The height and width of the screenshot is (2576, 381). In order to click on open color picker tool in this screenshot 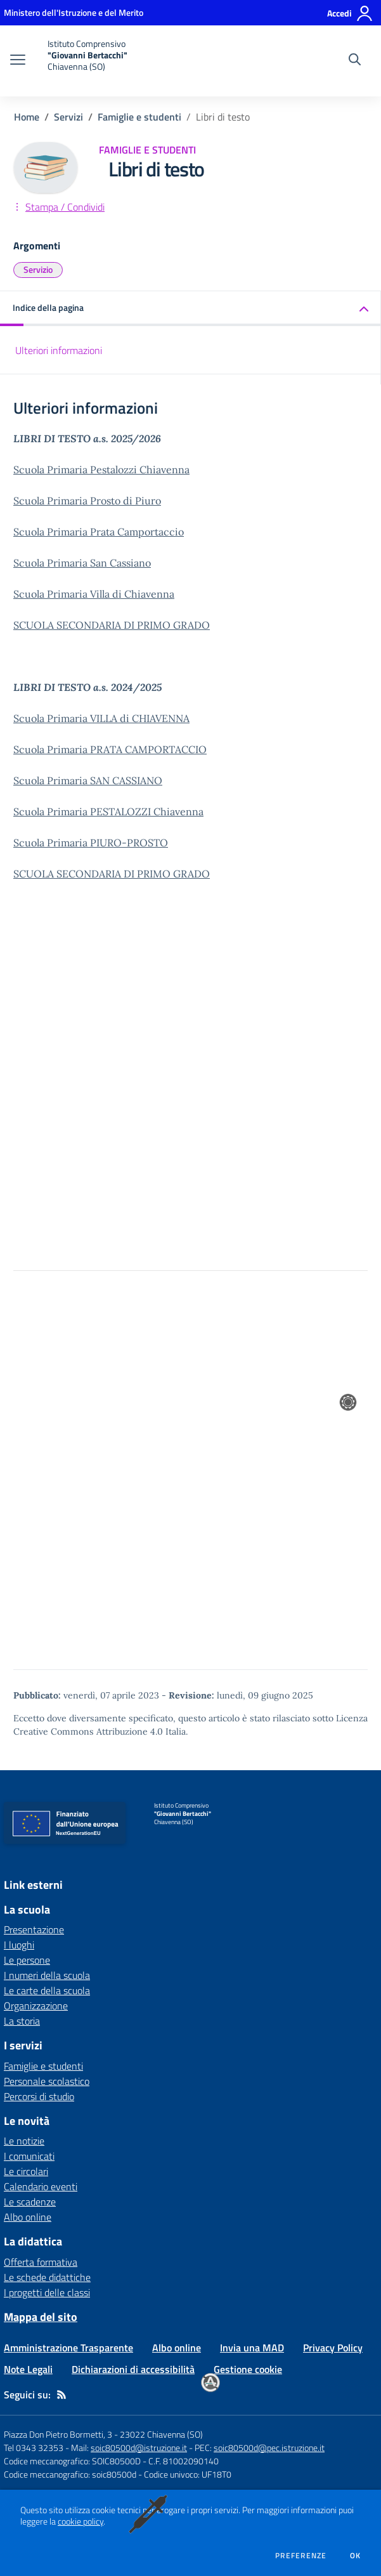, I will do `click(148, 2514)`.